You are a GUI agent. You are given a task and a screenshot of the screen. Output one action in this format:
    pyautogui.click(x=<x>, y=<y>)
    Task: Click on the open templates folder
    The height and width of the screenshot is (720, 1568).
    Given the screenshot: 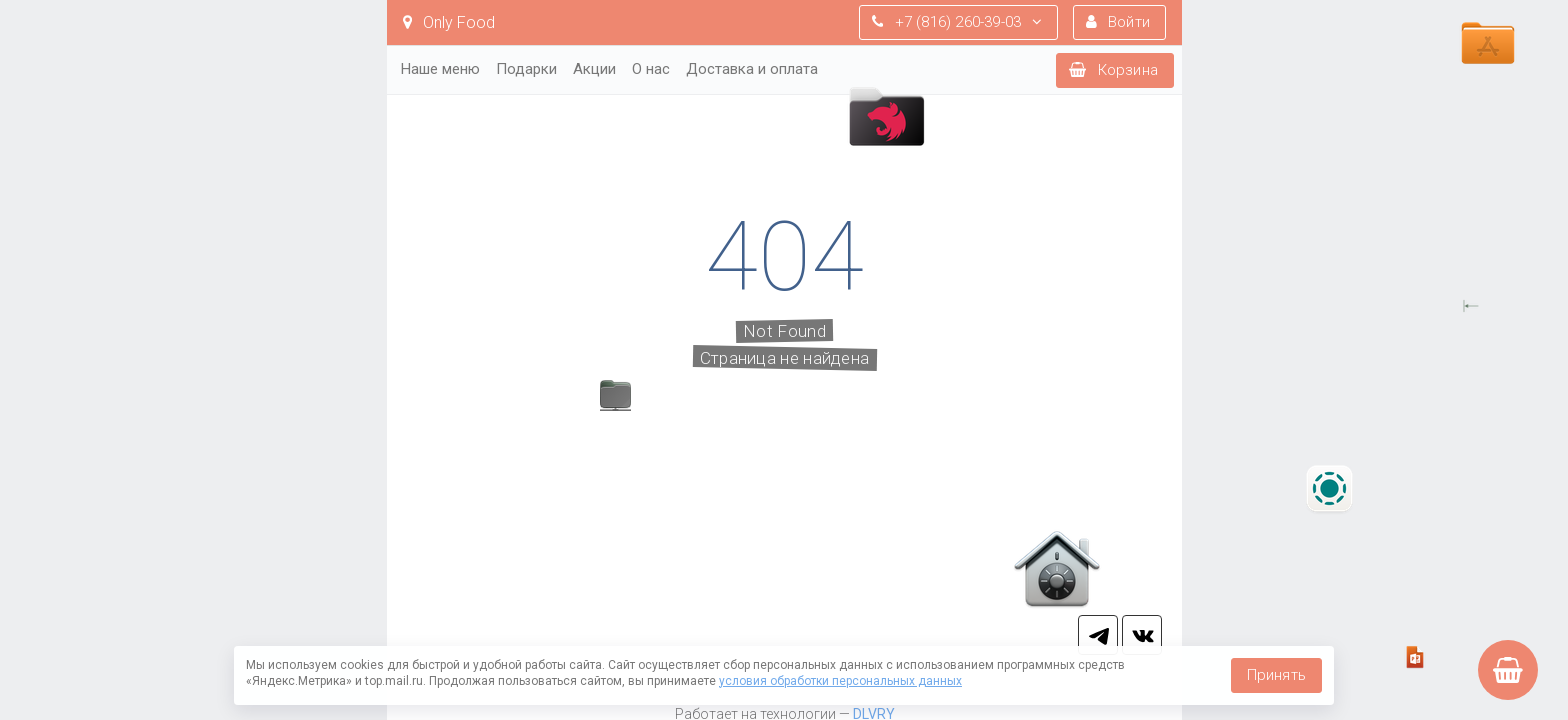 What is the action you would take?
    pyautogui.click(x=1488, y=43)
    